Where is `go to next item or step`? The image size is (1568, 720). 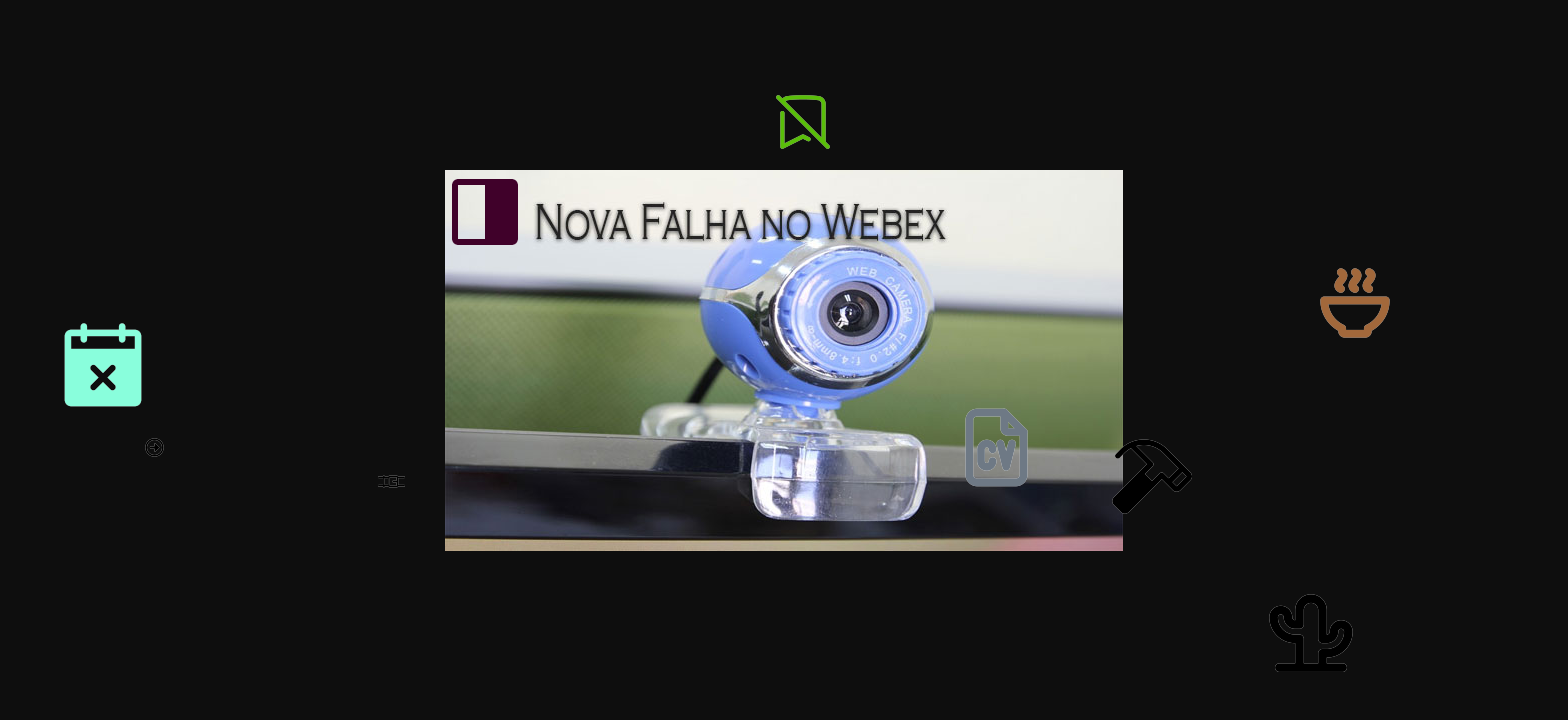
go to next item or step is located at coordinates (154, 447).